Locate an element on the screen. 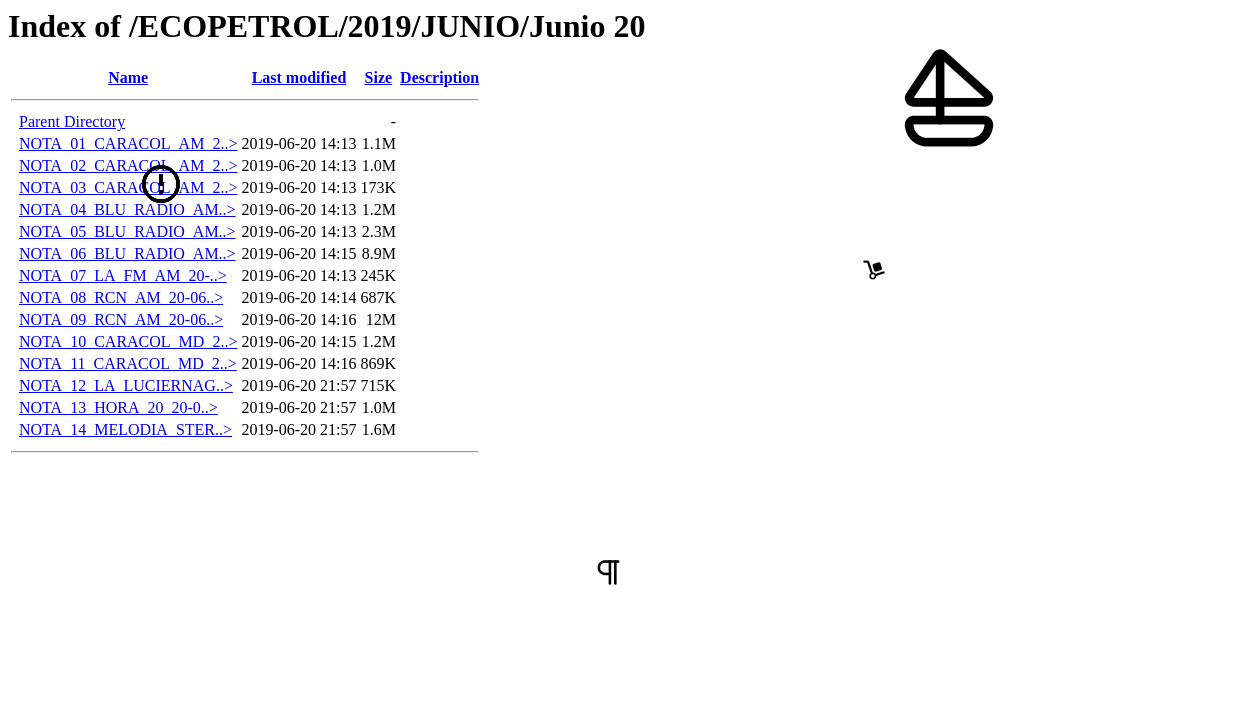 This screenshot has width=1244, height=720. access sailing or boating features is located at coordinates (949, 98).